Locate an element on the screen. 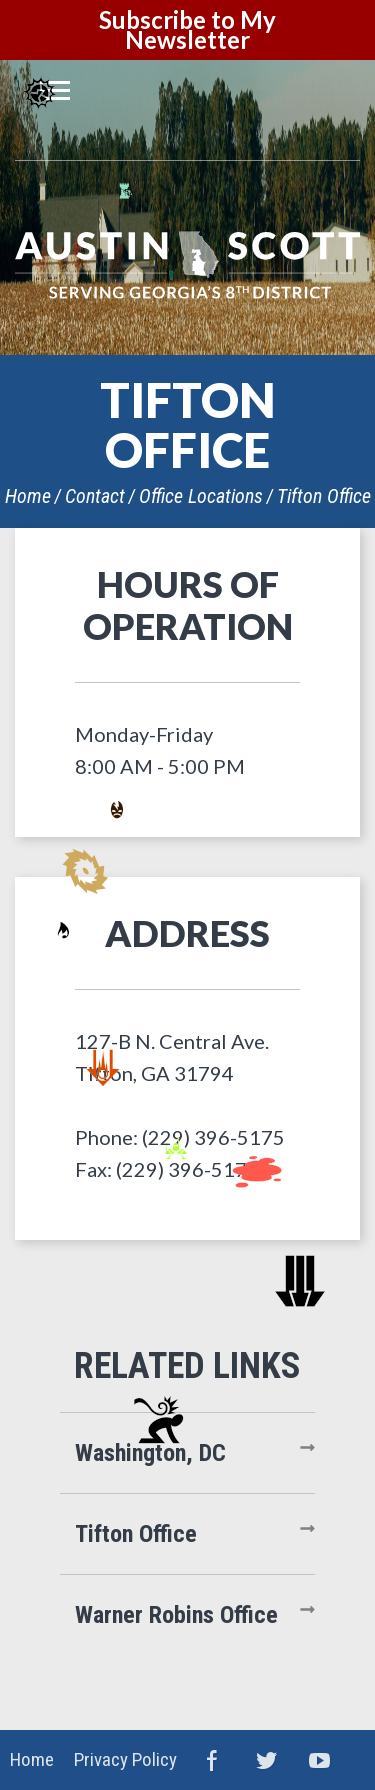 The height and width of the screenshot is (1790, 375). indicates a destroyed or damaged tower in a game is located at coordinates (125, 191).